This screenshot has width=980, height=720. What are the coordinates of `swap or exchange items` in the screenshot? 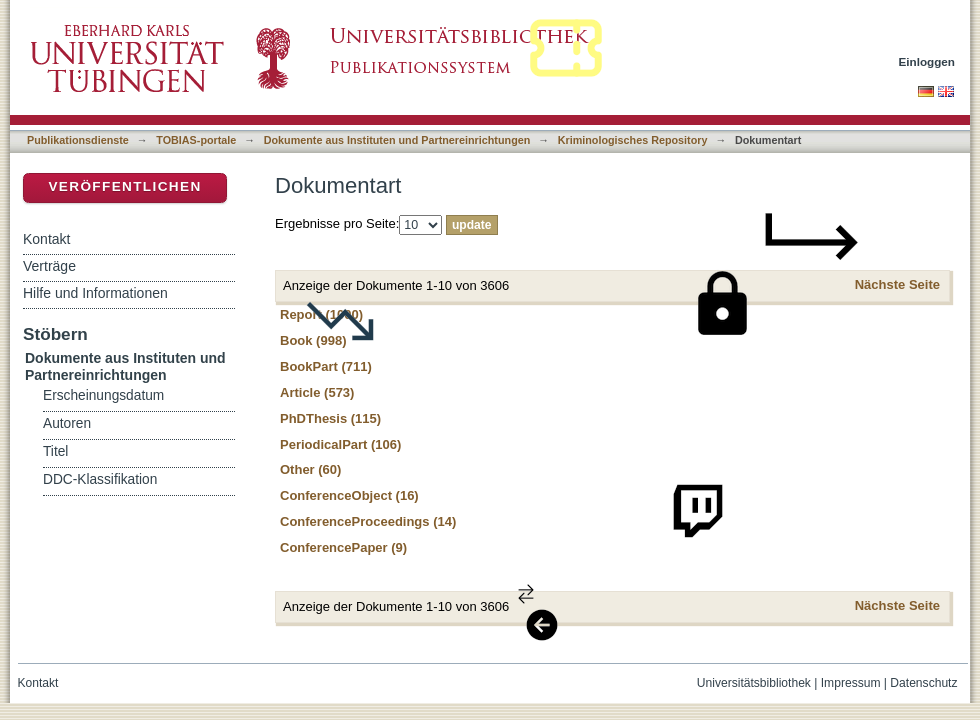 It's located at (526, 594).